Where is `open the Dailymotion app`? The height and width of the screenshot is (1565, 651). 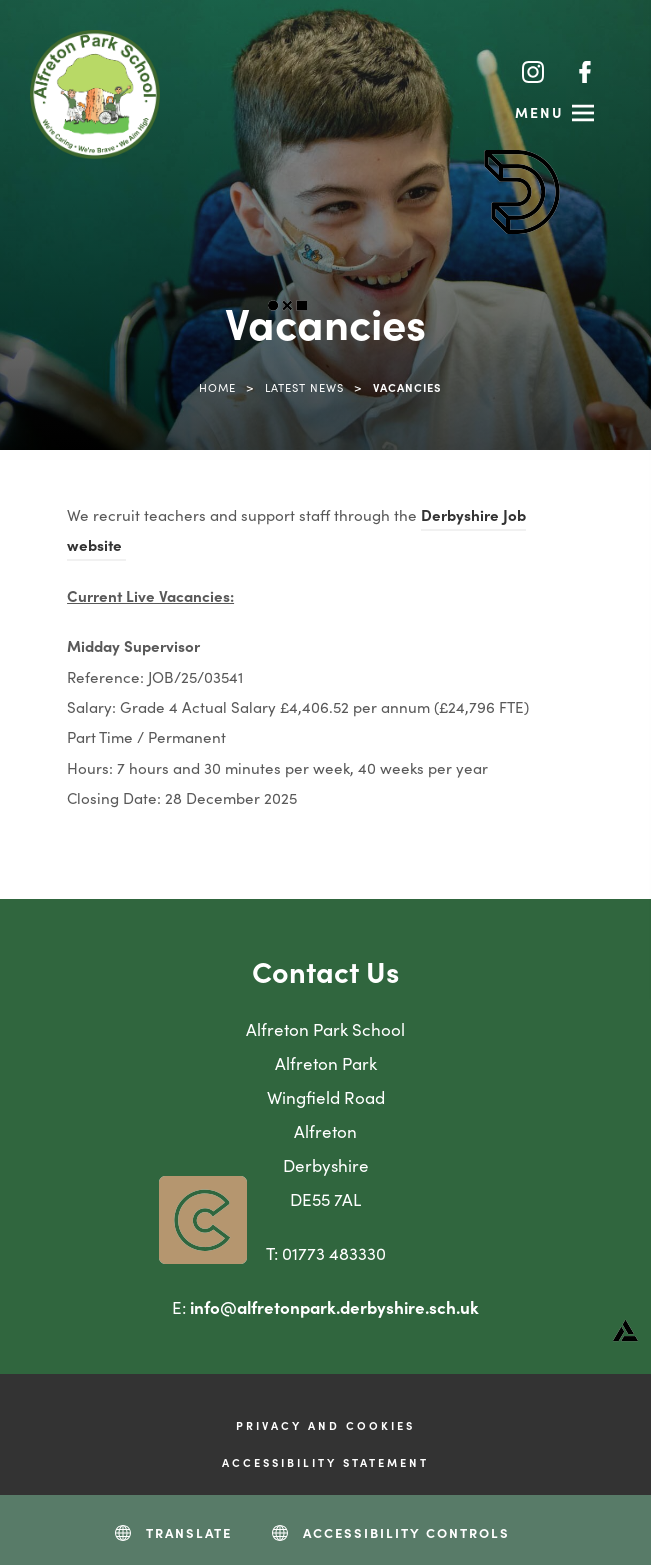
open the Dailymotion app is located at coordinates (522, 192).